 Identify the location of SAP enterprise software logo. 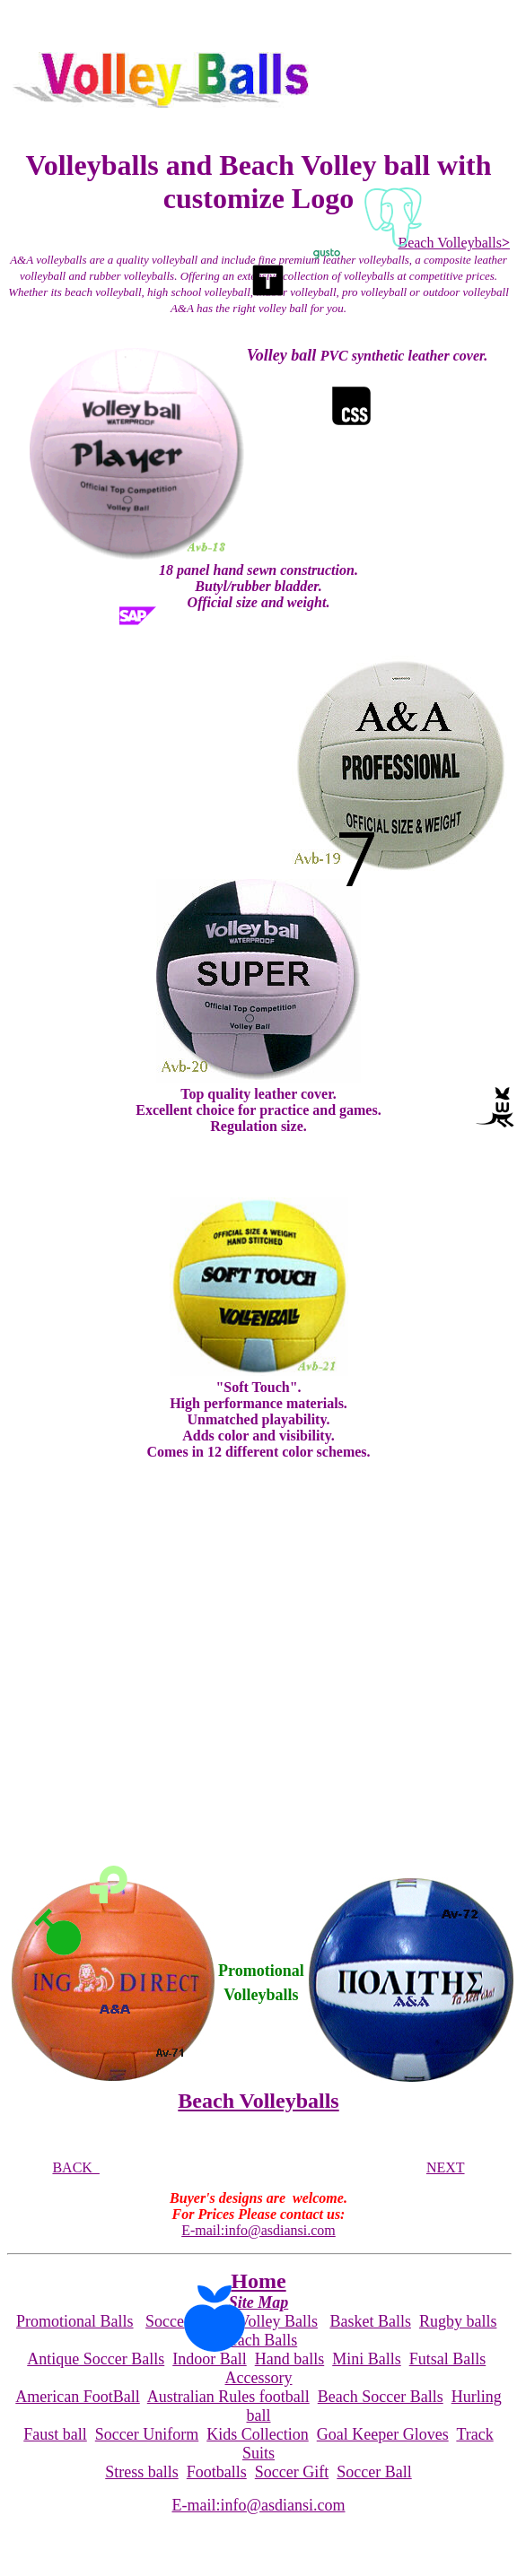
(137, 615).